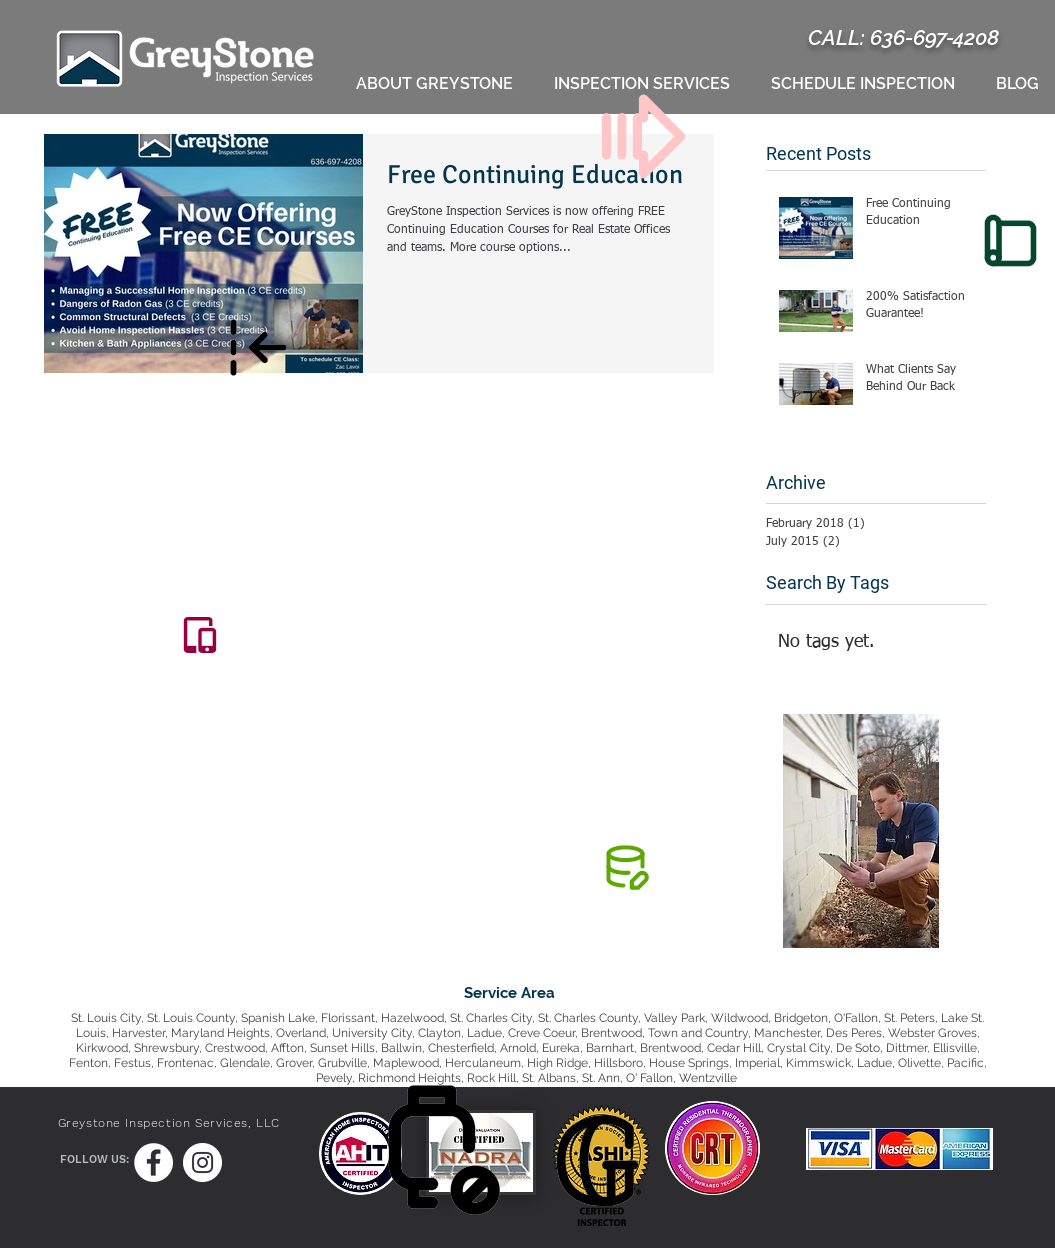 This screenshot has height=1248, width=1055. What do you see at coordinates (625, 866) in the screenshot?
I see `edit database settings or content` at bounding box center [625, 866].